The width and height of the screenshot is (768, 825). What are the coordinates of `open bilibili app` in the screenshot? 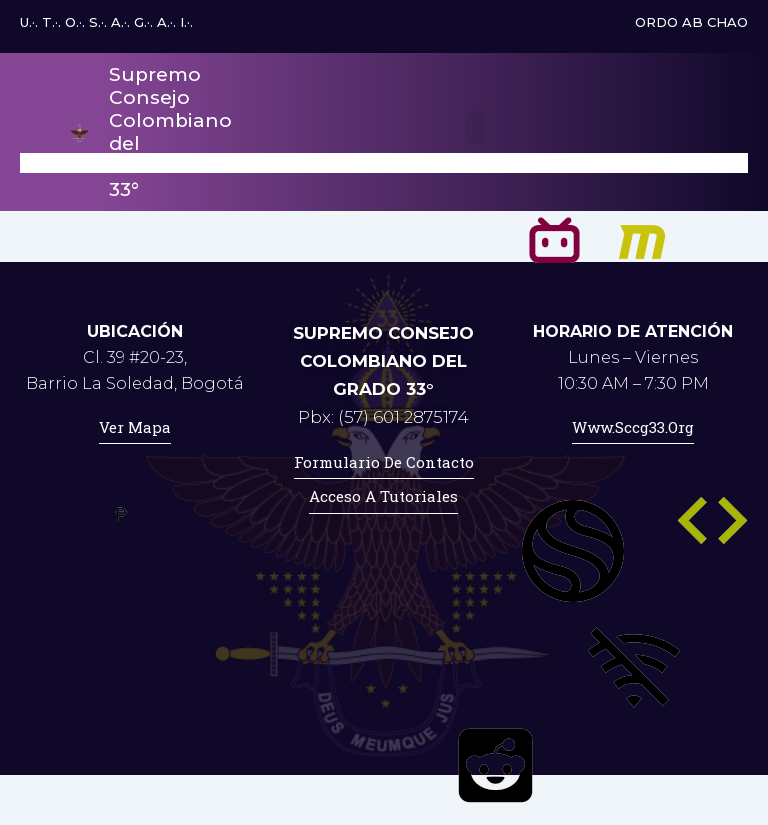 It's located at (554, 242).